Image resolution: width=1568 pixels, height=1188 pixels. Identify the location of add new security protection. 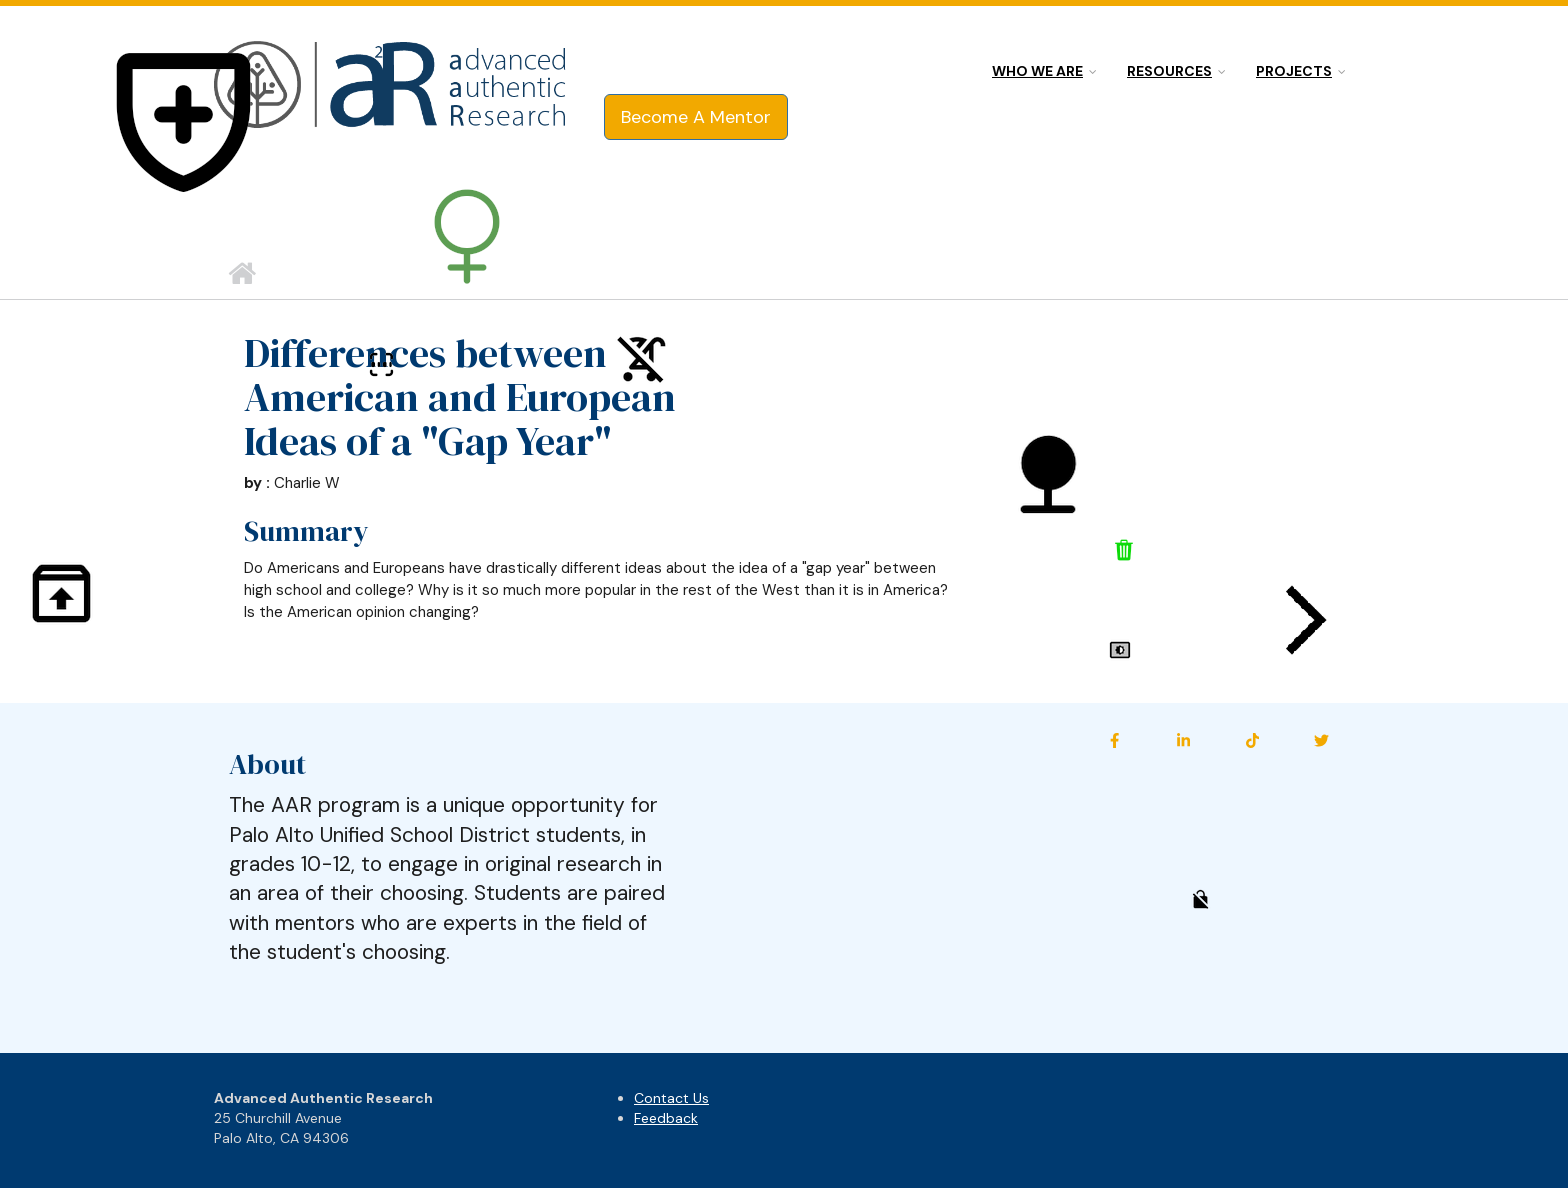
(183, 114).